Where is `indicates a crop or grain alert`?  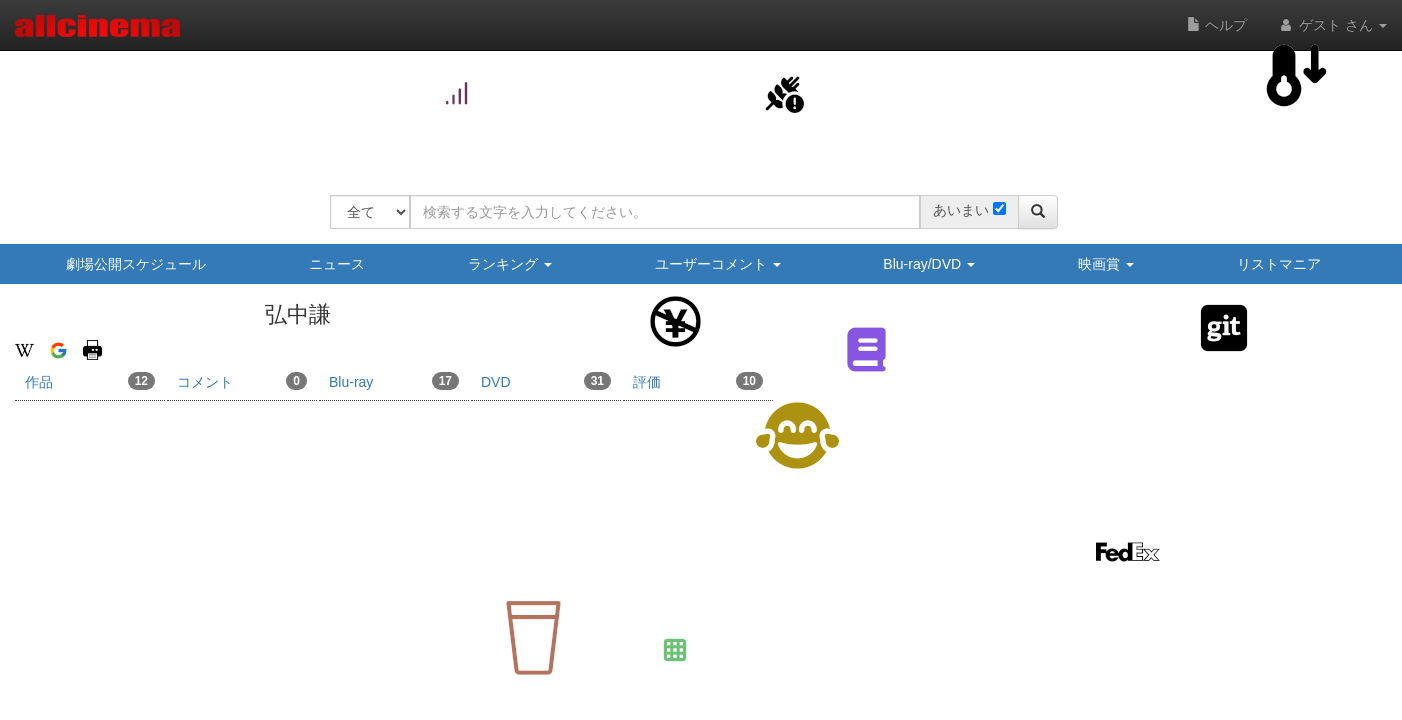
indicates a crop or grain alert is located at coordinates (783, 92).